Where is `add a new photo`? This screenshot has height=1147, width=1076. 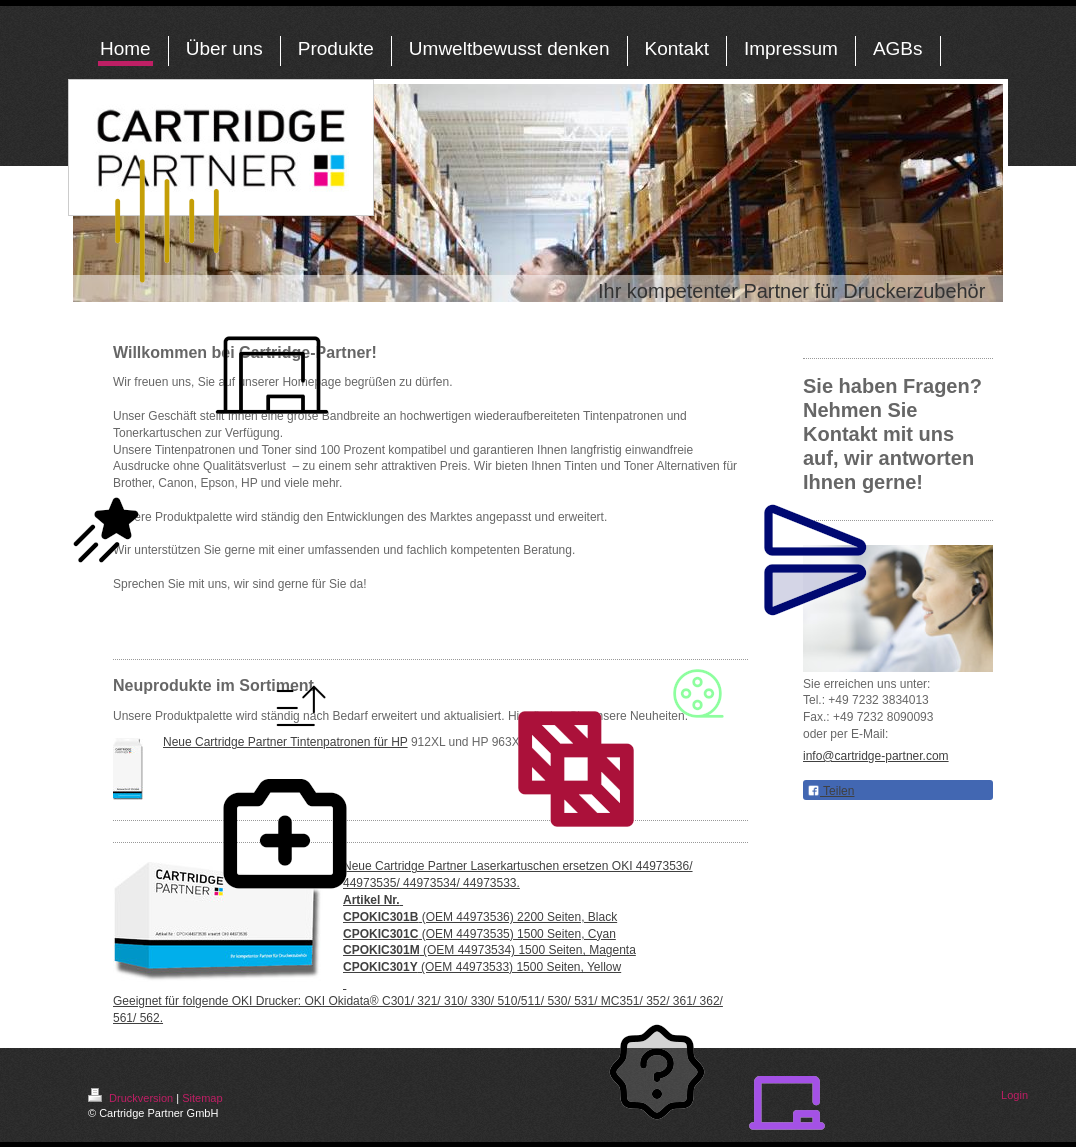 add a new photo is located at coordinates (285, 836).